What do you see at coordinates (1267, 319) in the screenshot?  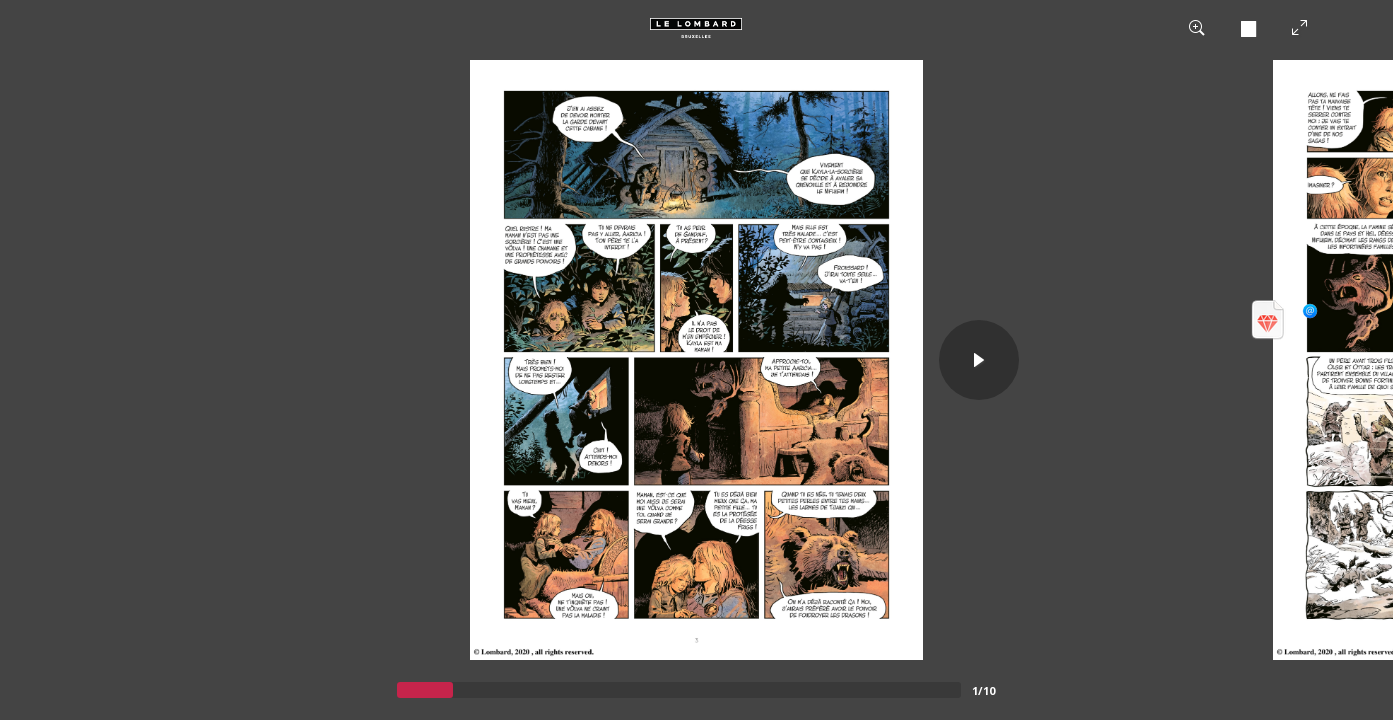 I see `a ruby programming language file` at bounding box center [1267, 319].